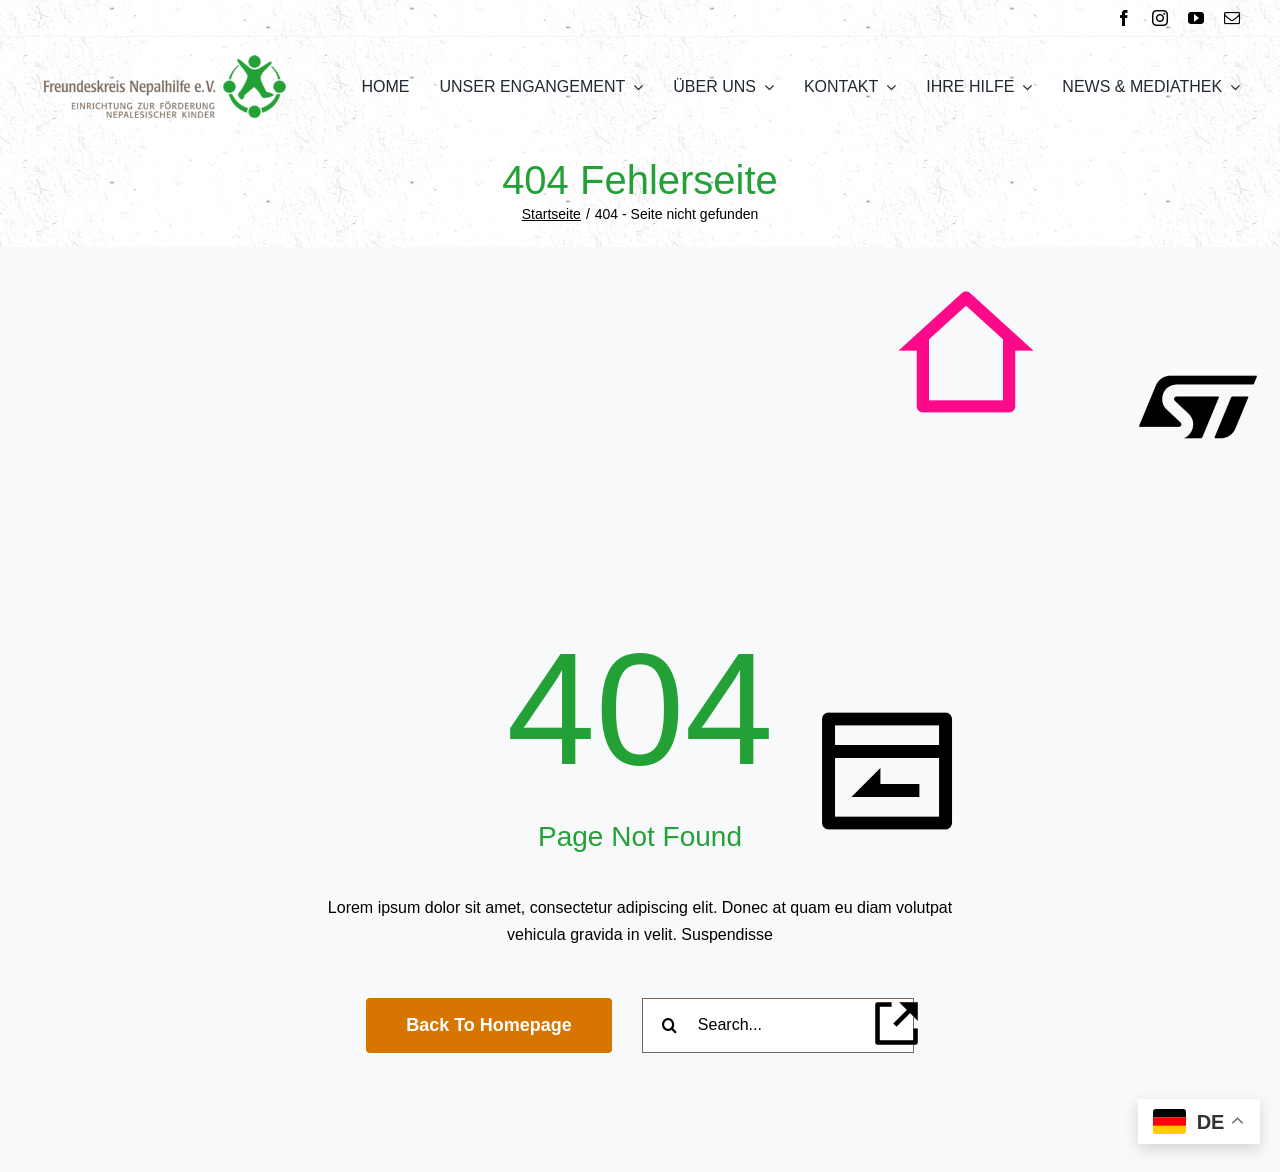  Describe the element at coordinates (887, 771) in the screenshot. I see `request a refund for a purchase` at that location.